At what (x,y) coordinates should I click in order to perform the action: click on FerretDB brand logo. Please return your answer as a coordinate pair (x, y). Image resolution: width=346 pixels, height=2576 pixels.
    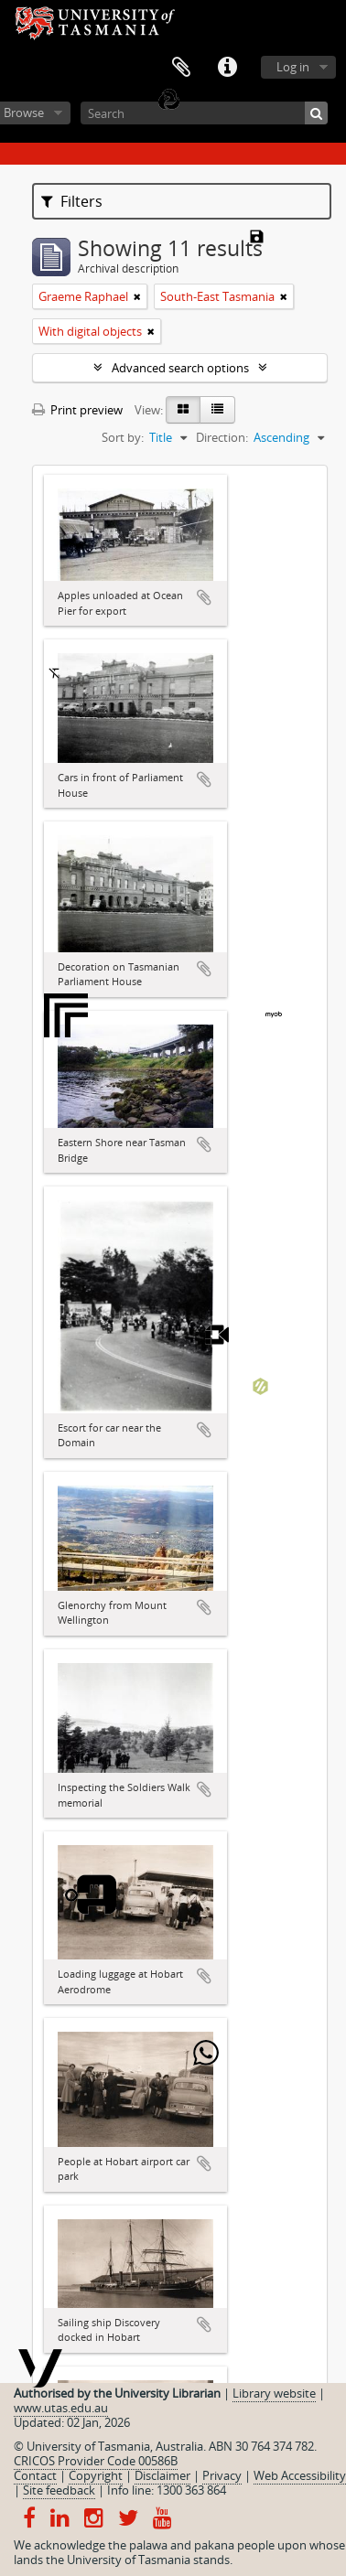
    Looking at the image, I should click on (168, 99).